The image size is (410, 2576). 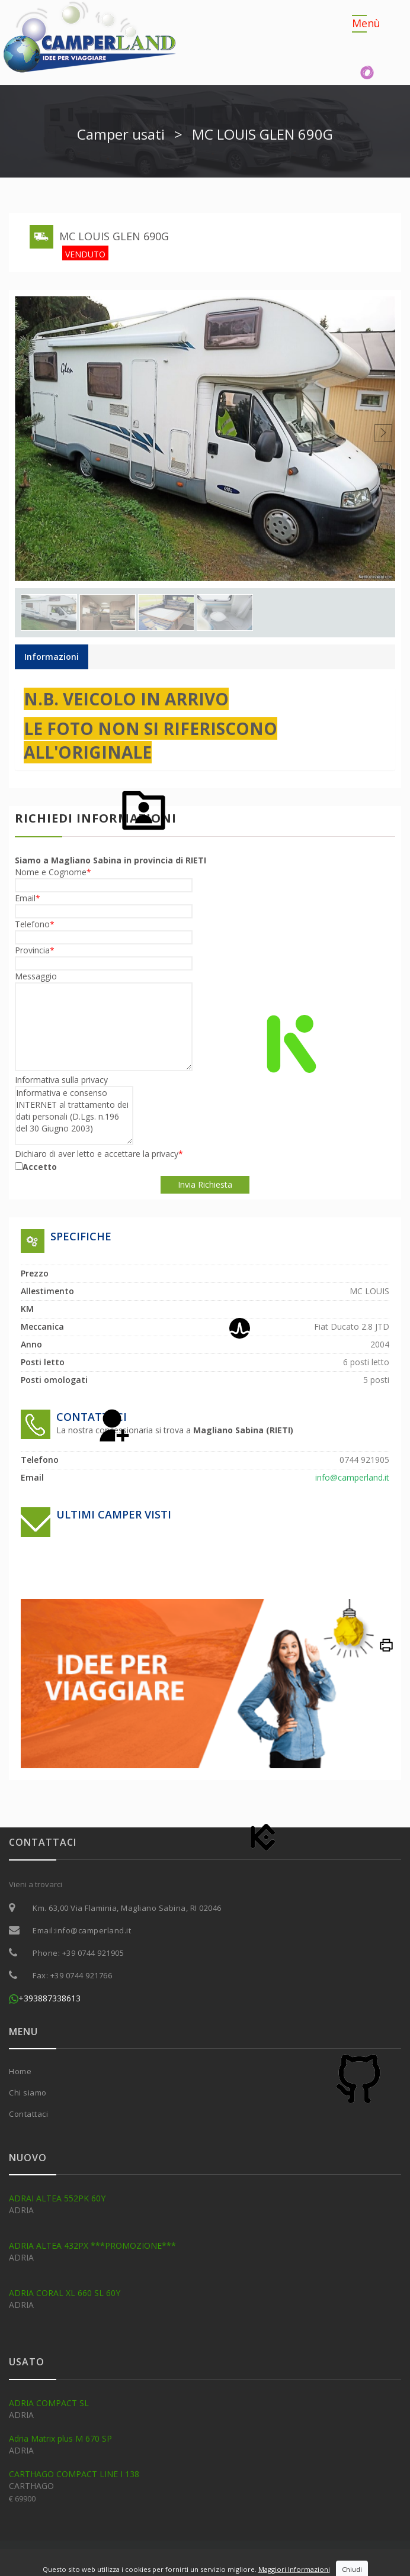 What do you see at coordinates (239, 1328) in the screenshot?
I see `broadcom company logo` at bounding box center [239, 1328].